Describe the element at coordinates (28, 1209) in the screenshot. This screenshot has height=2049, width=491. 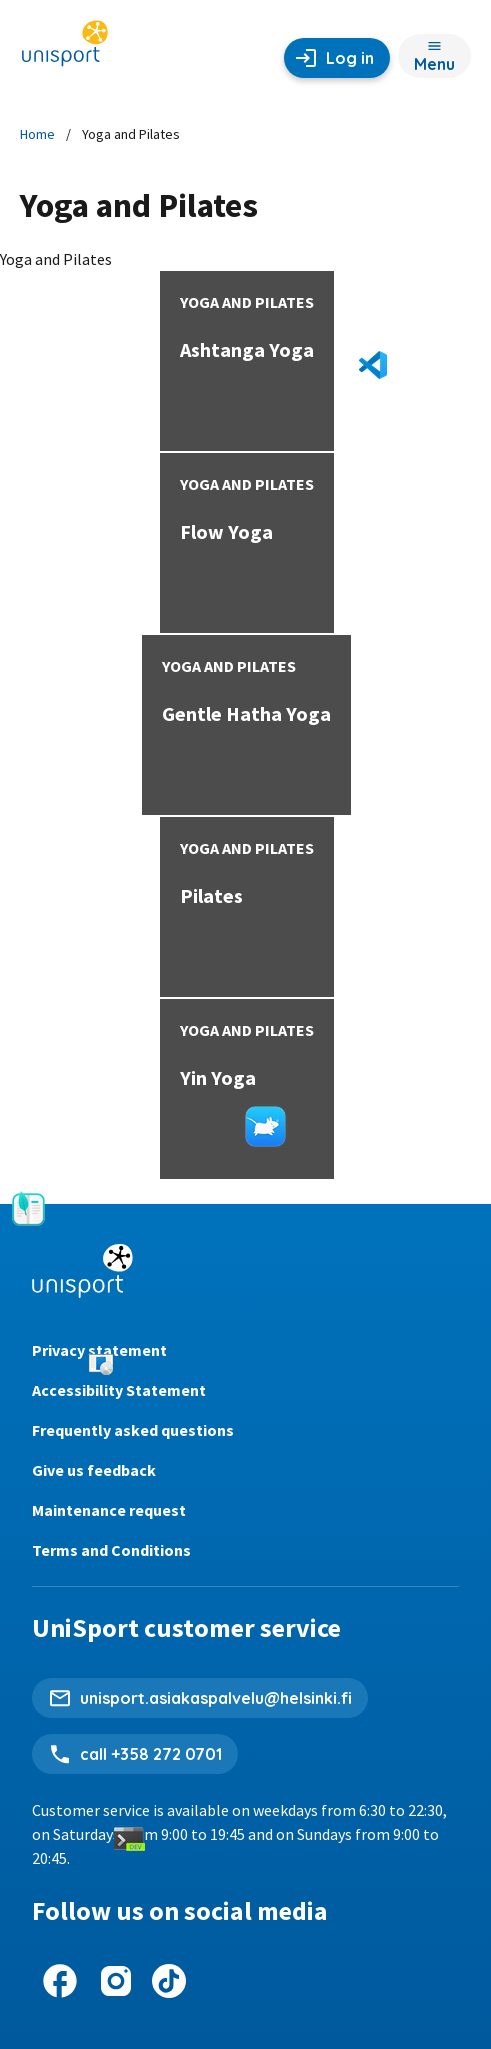
I see `open foliate e-book reader app` at that location.